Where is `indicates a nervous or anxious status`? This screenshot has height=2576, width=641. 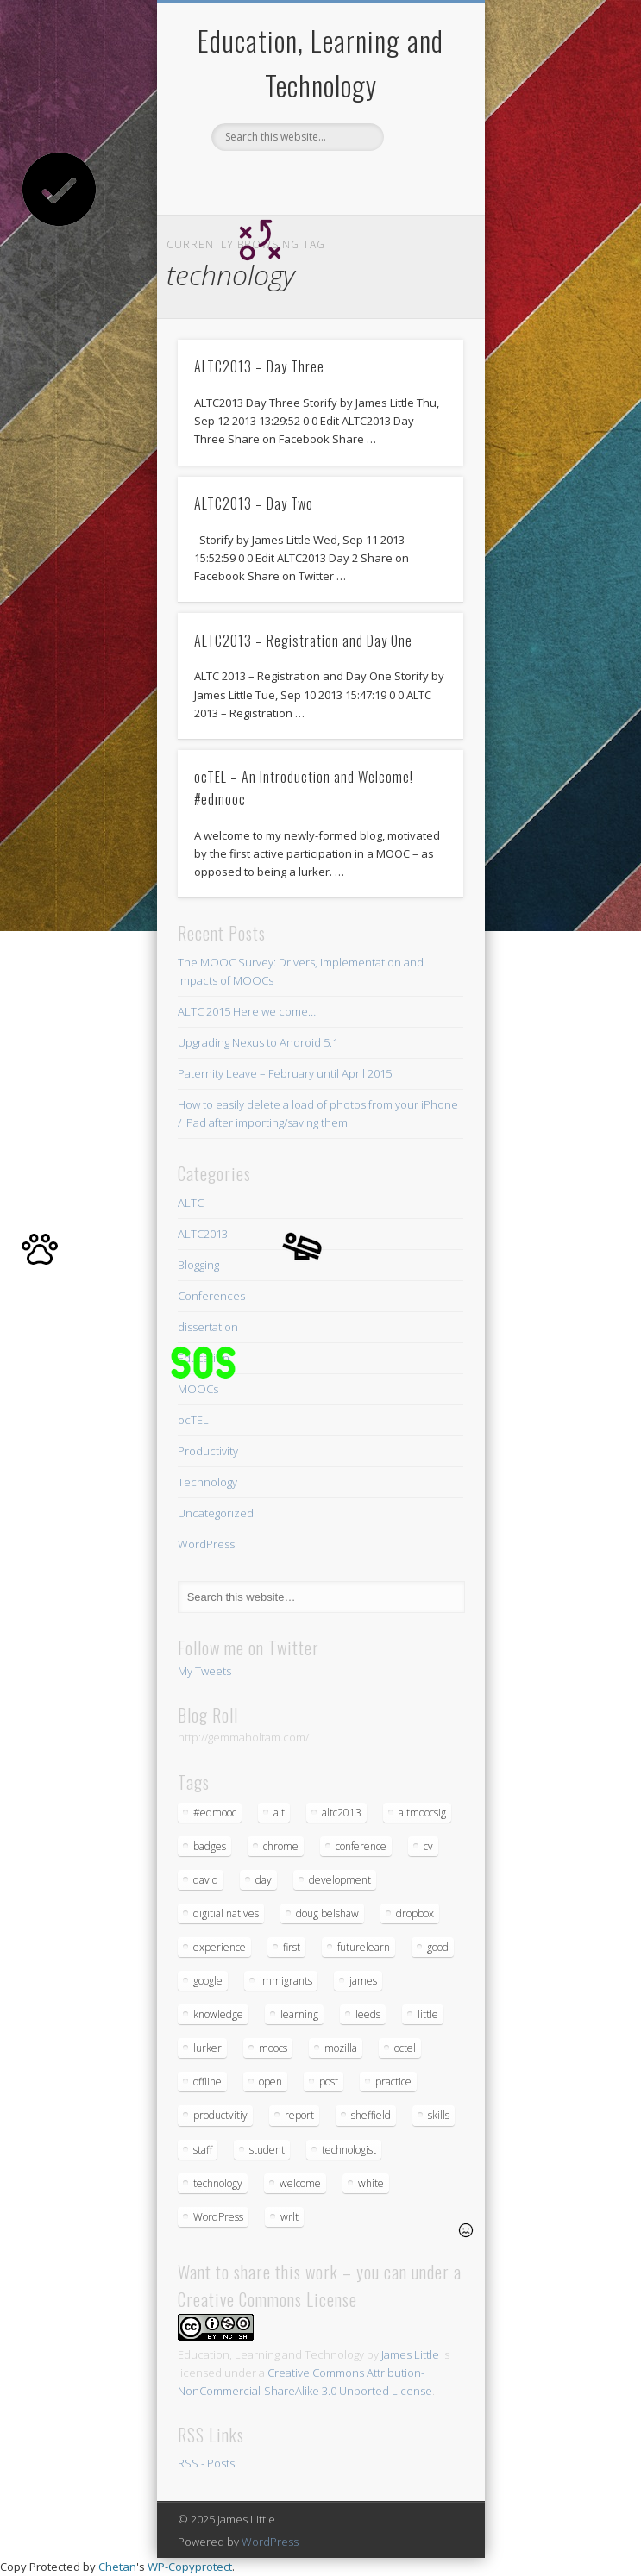
indicates a nervous or anxious status is located at coordinates (466, 2230).